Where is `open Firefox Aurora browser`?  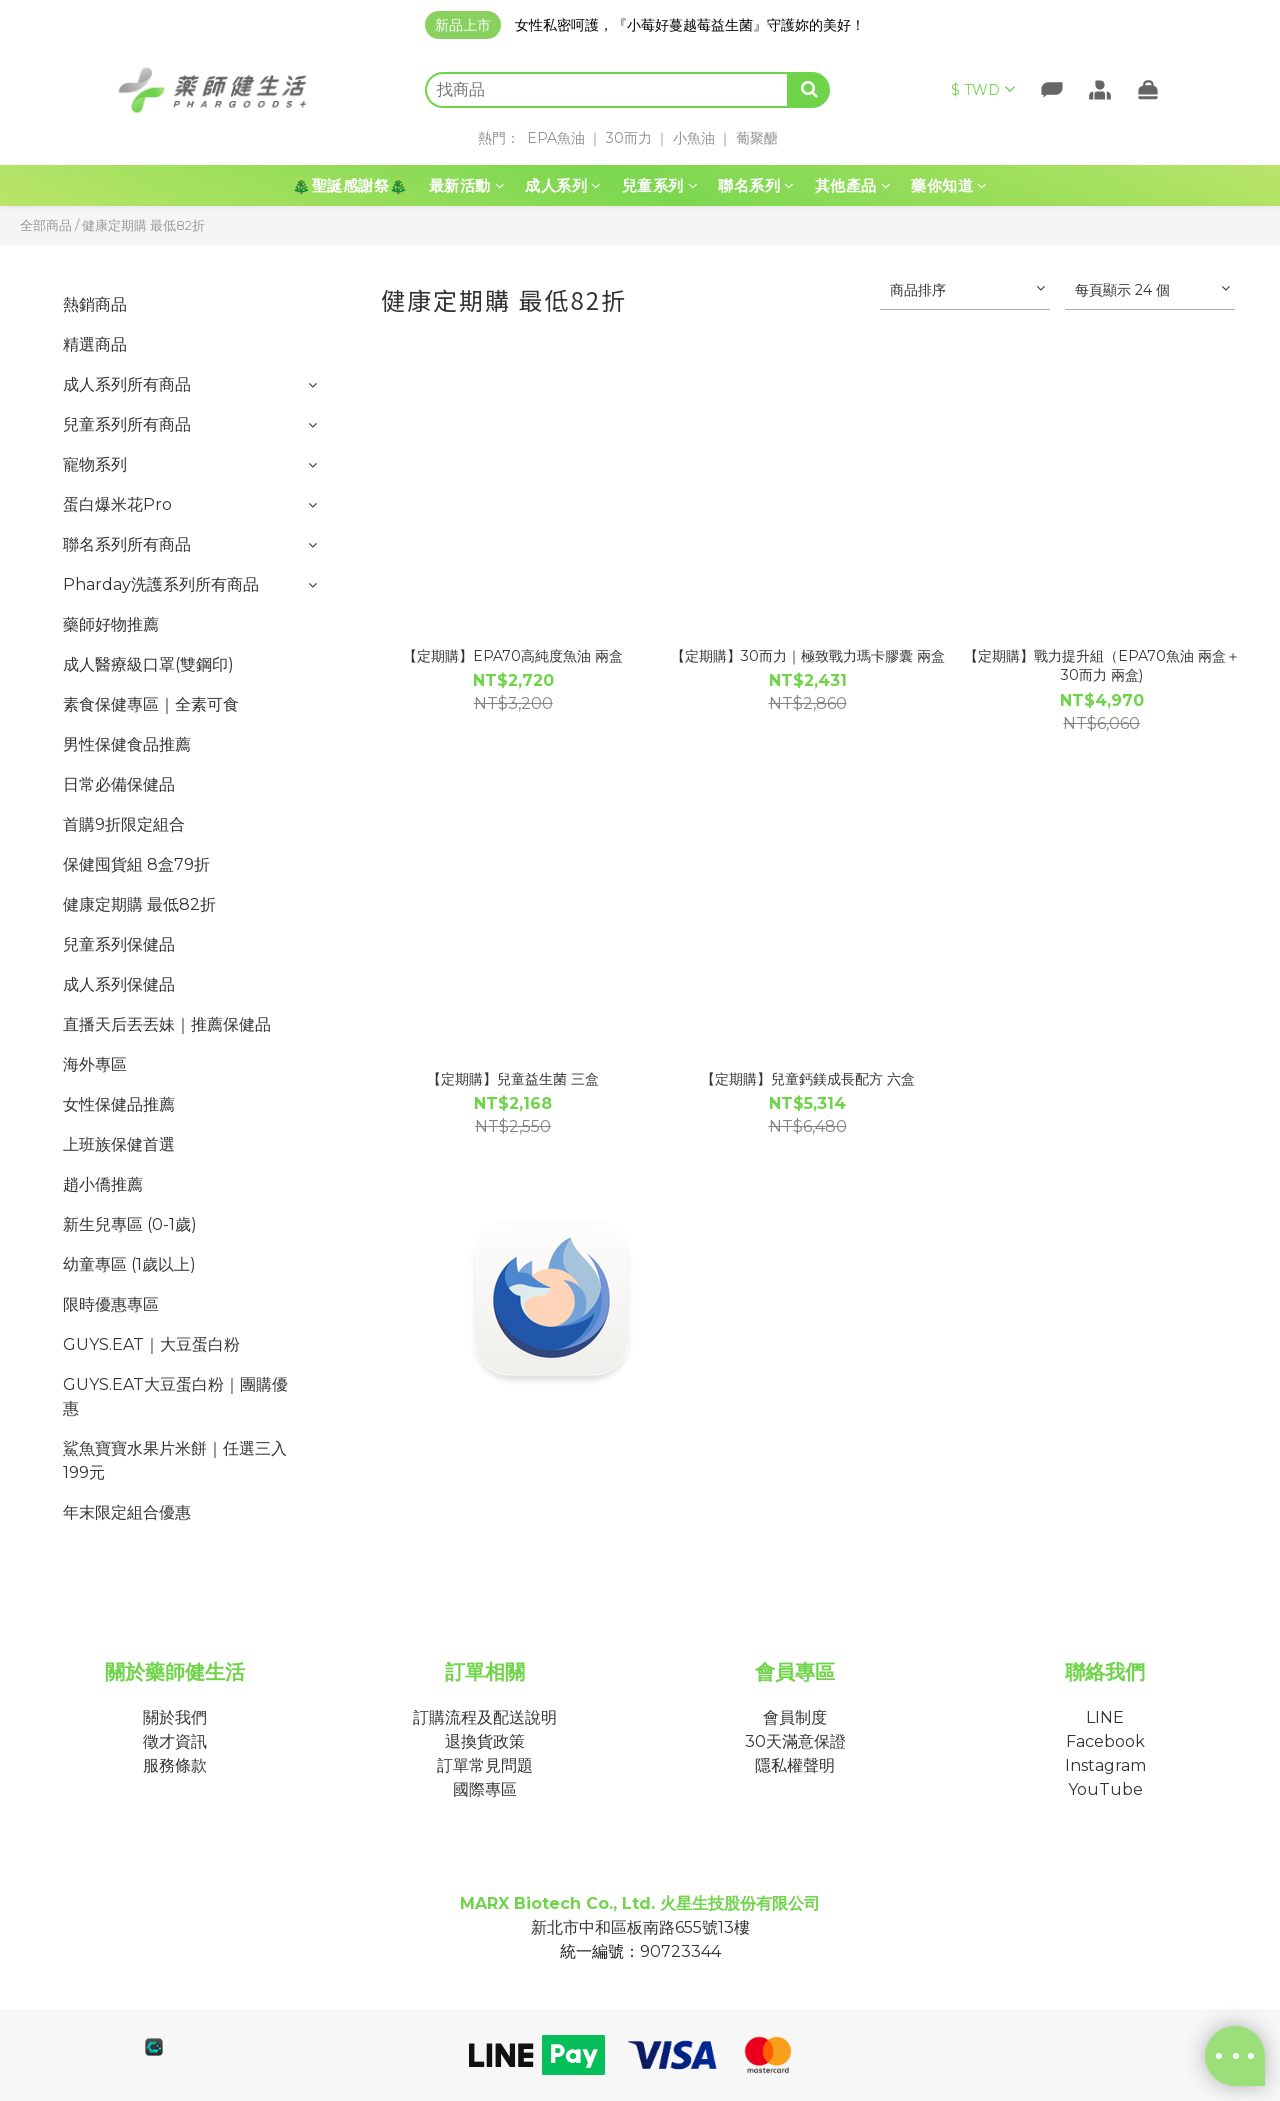 open Firefox Aurora browser is located at coordinates (551, 1299).